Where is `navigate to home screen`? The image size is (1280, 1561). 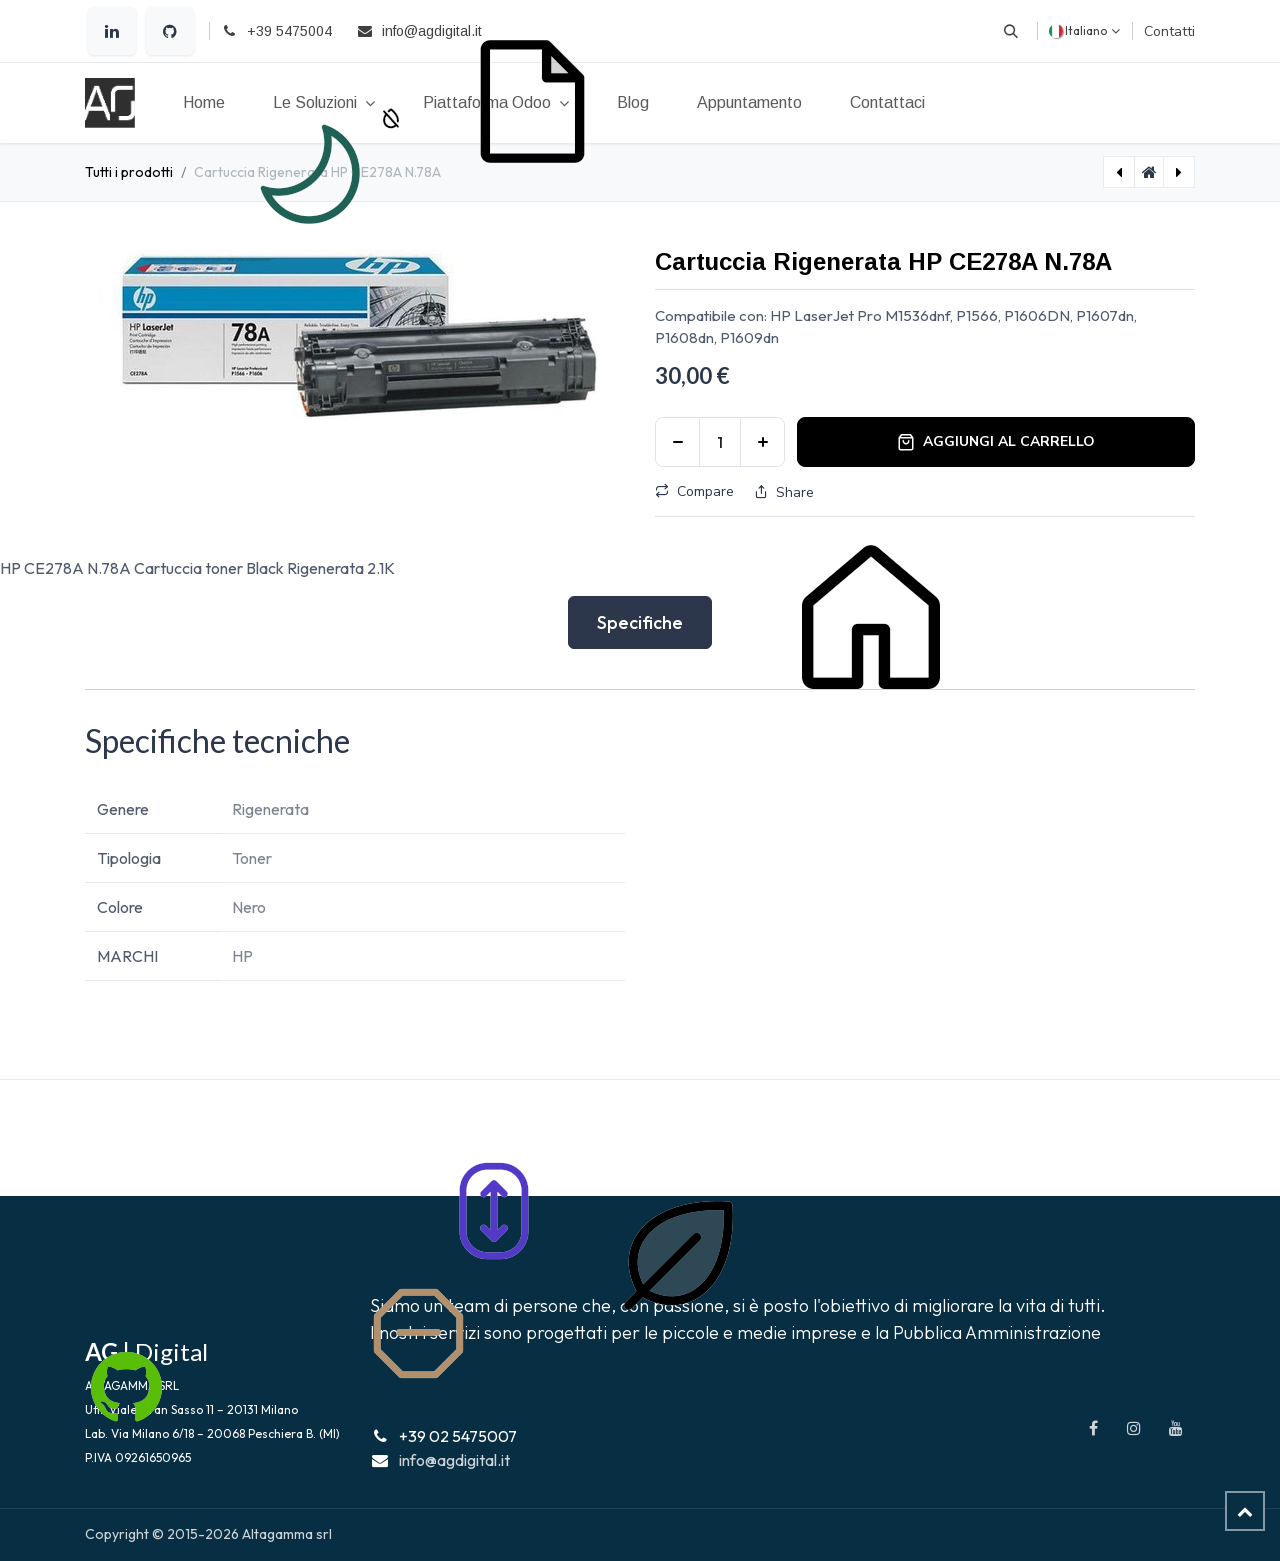
navigate to home screen is located at coordinates (871, 620).